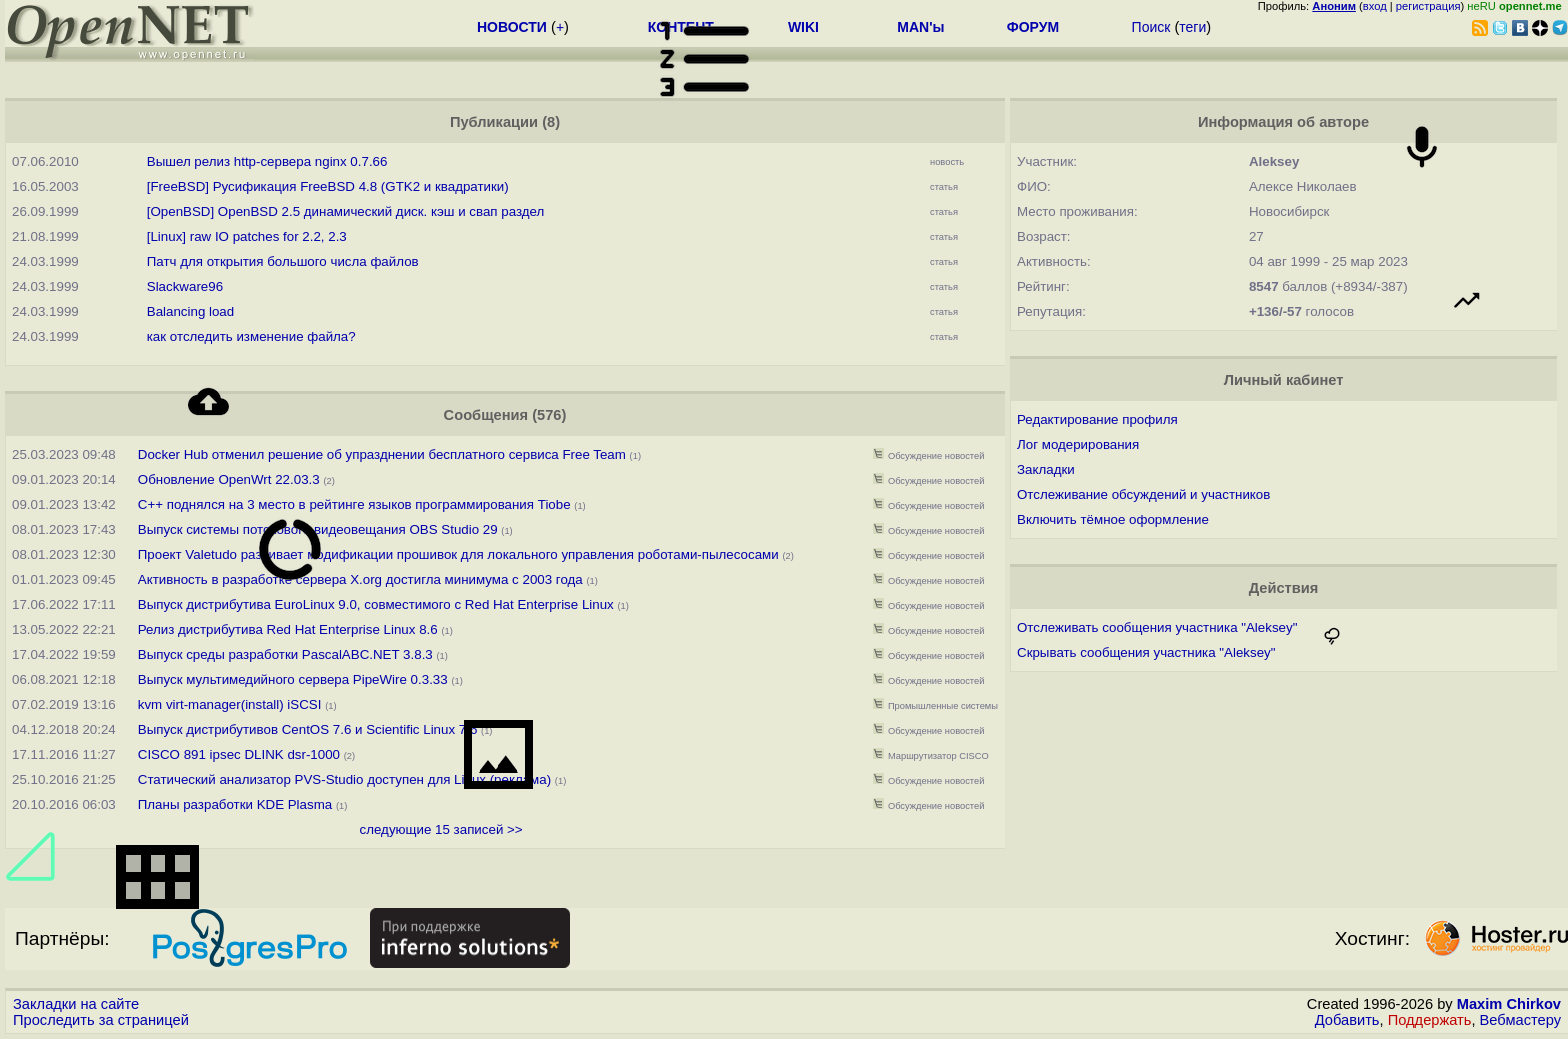 This screenshot has height=1039, width=1568. I want to click on view data usage statistics, so click(290, 549).